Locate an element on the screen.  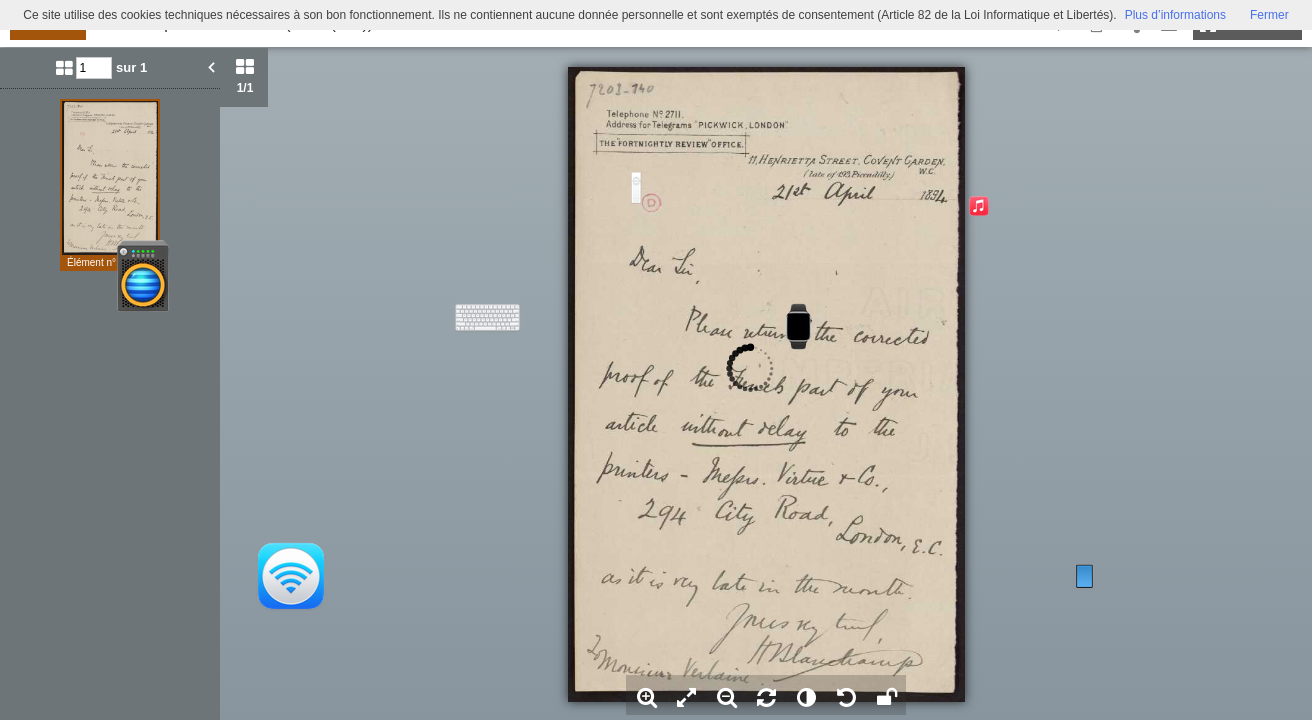
iPad Air device icon is located at coordinates (1084, 576).